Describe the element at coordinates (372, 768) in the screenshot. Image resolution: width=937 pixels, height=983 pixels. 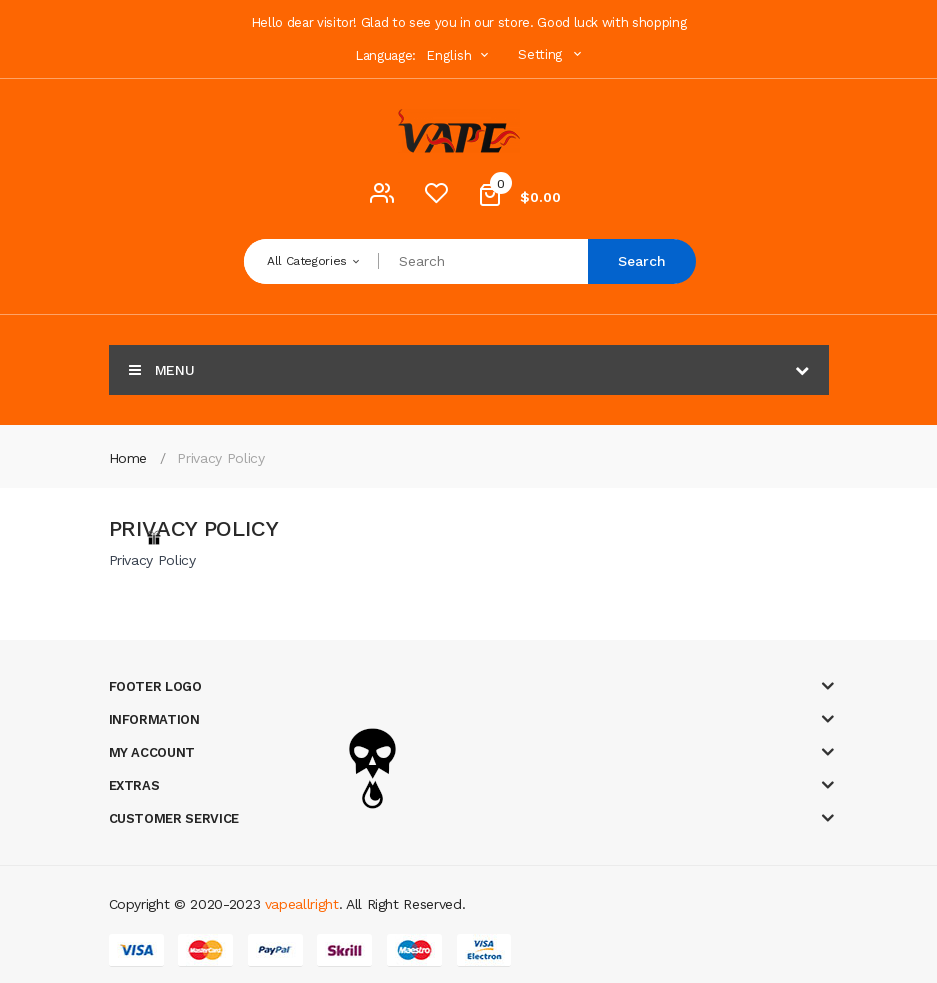
I see `indicates a poisonous or toxic item` at that location.